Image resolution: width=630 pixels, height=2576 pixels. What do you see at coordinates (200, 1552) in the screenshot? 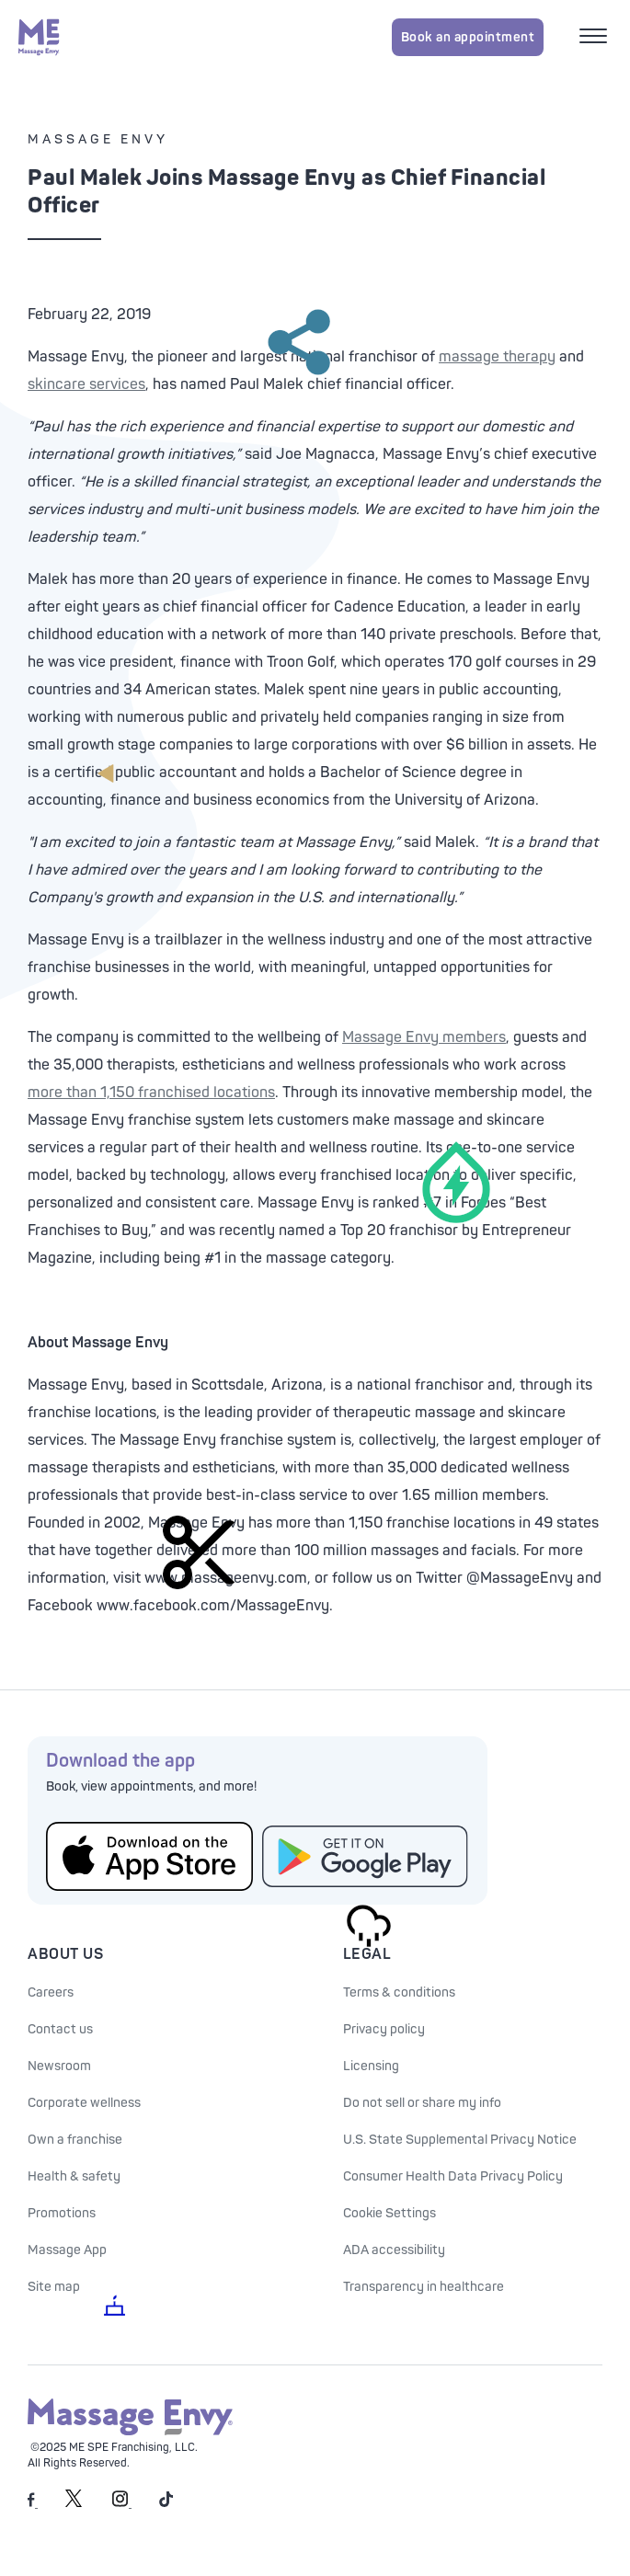
I see `cut selected content` at bounding box center [200, 1552].